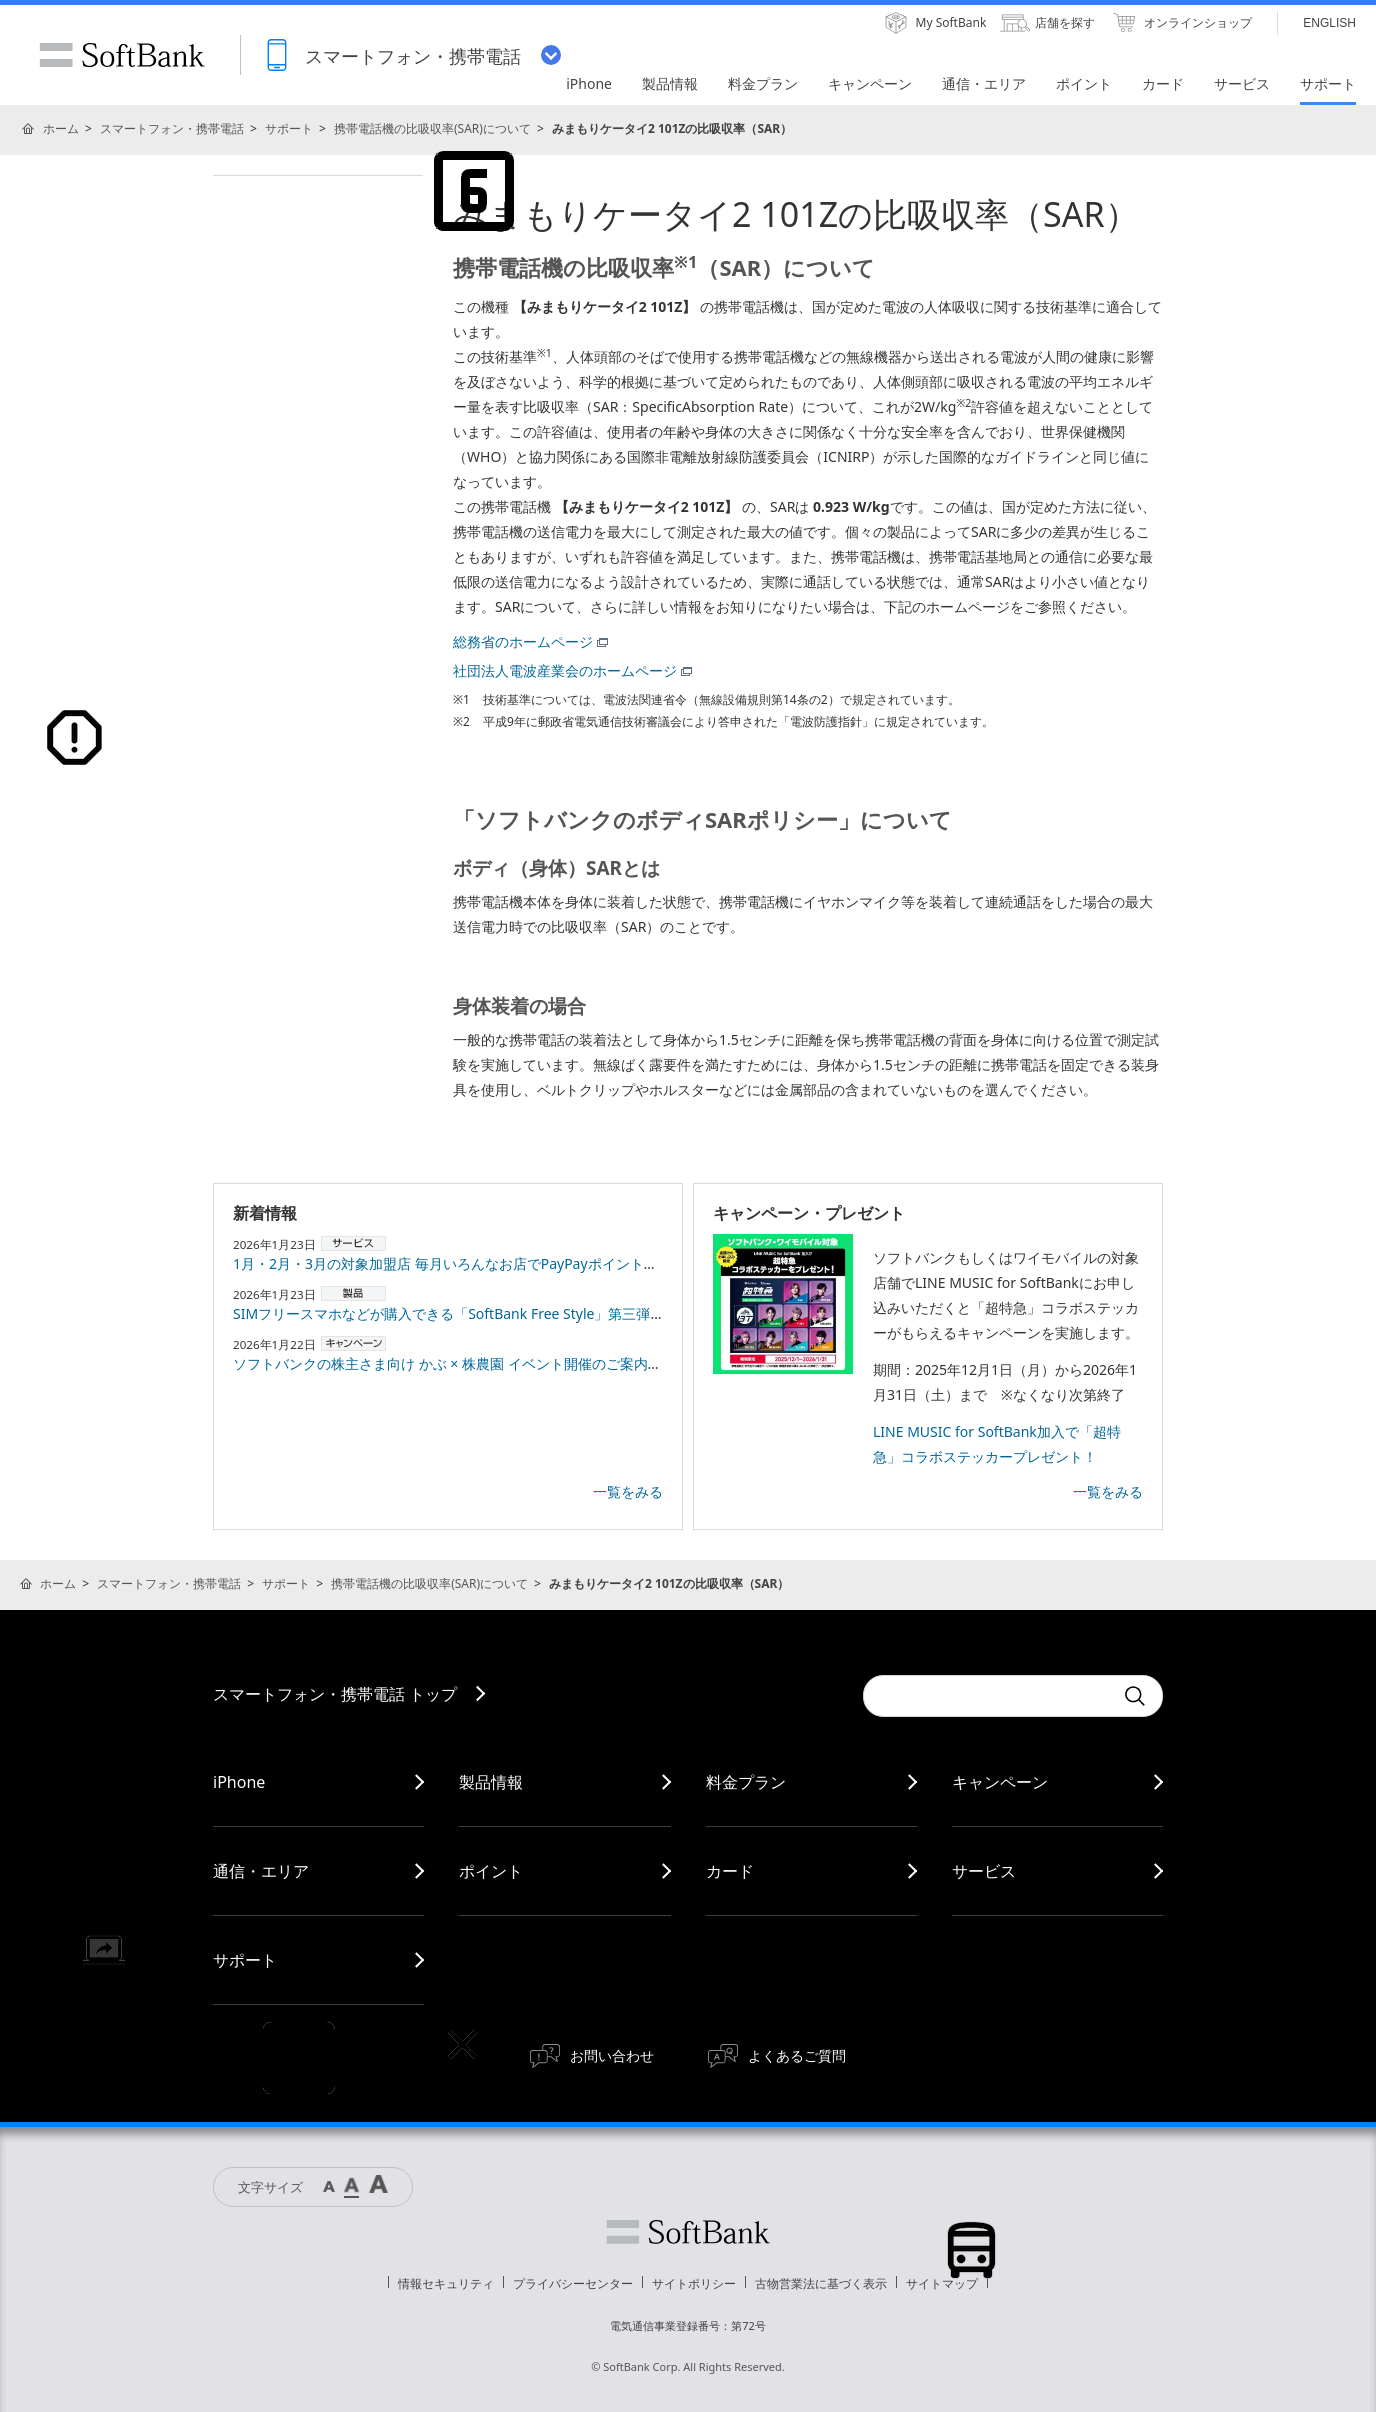 This screenshot has height=2412, width=1376. I want to click on indicates an email error or delivery failure, so click(74, 737).